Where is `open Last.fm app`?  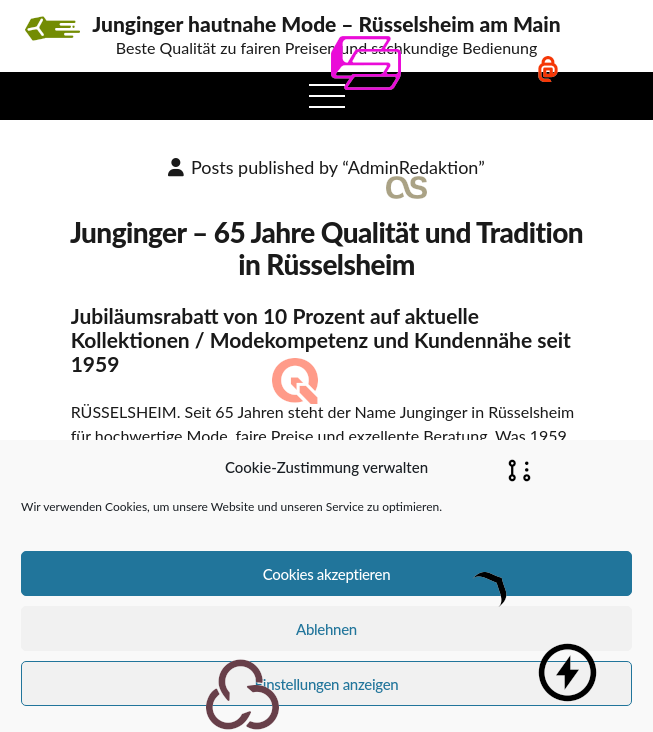
open Last.fm app is located at coordinates (406, 187).